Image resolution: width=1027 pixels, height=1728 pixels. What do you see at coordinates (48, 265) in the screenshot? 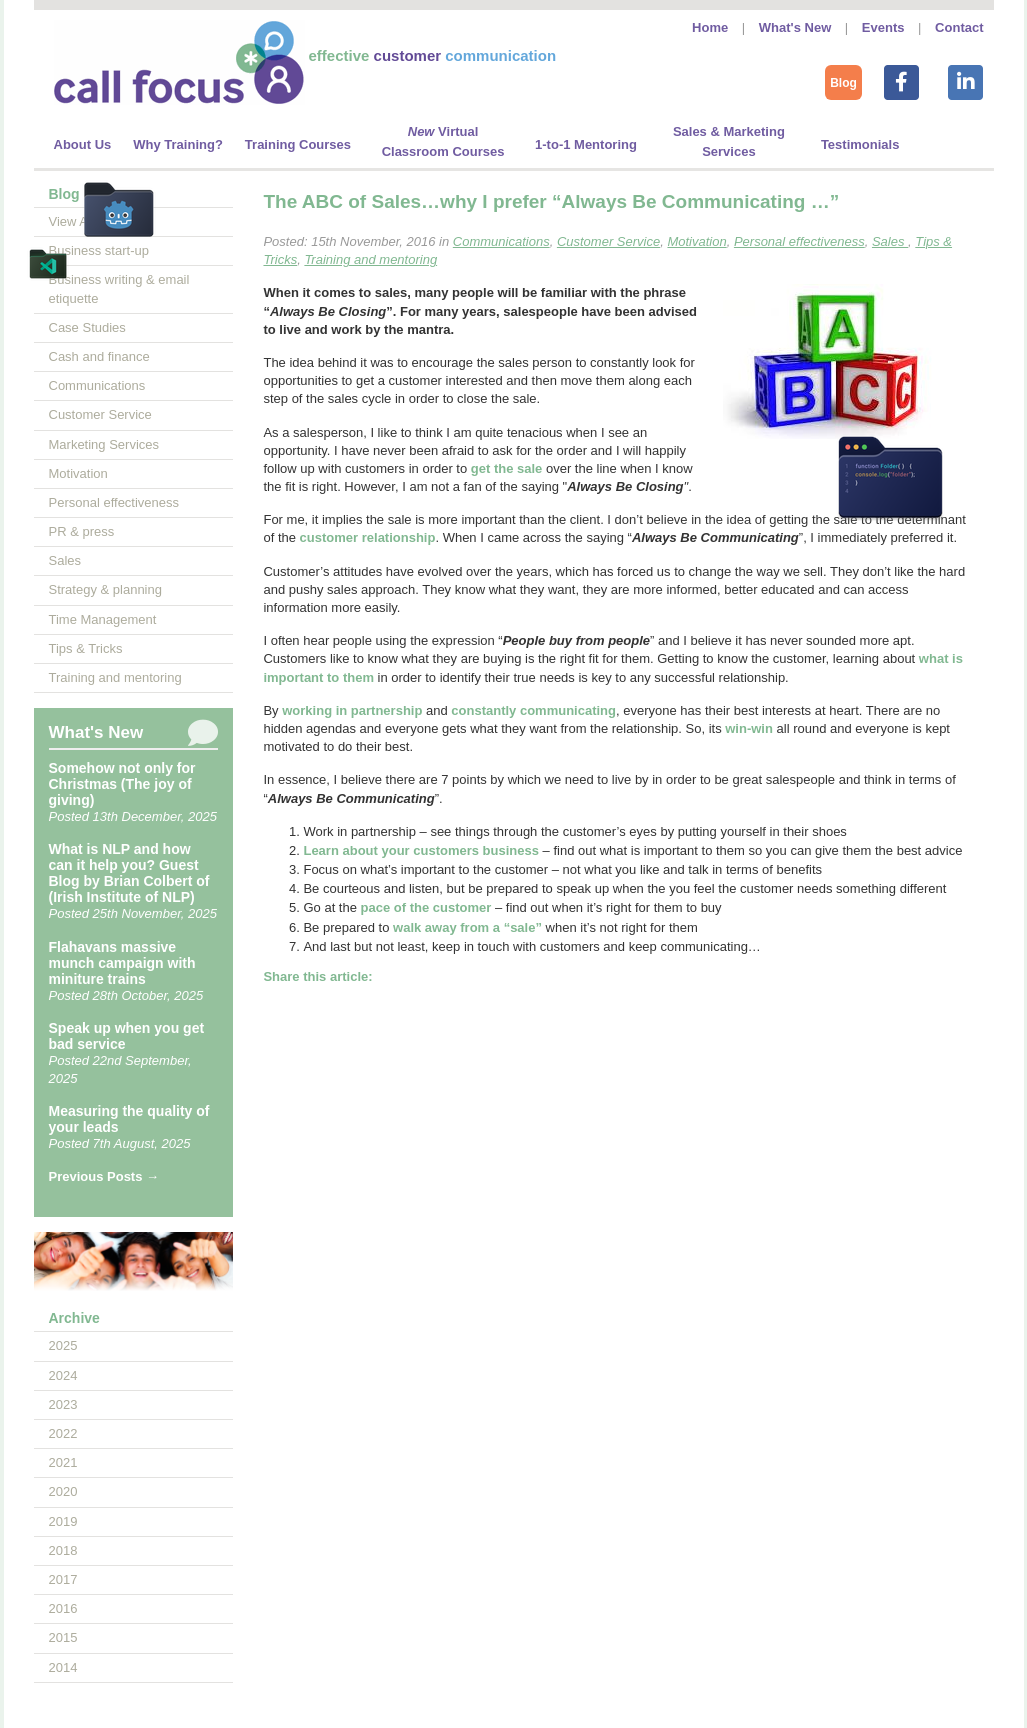
I see `folder containing VS Code Insider projects` at bounding box center [48, 265].